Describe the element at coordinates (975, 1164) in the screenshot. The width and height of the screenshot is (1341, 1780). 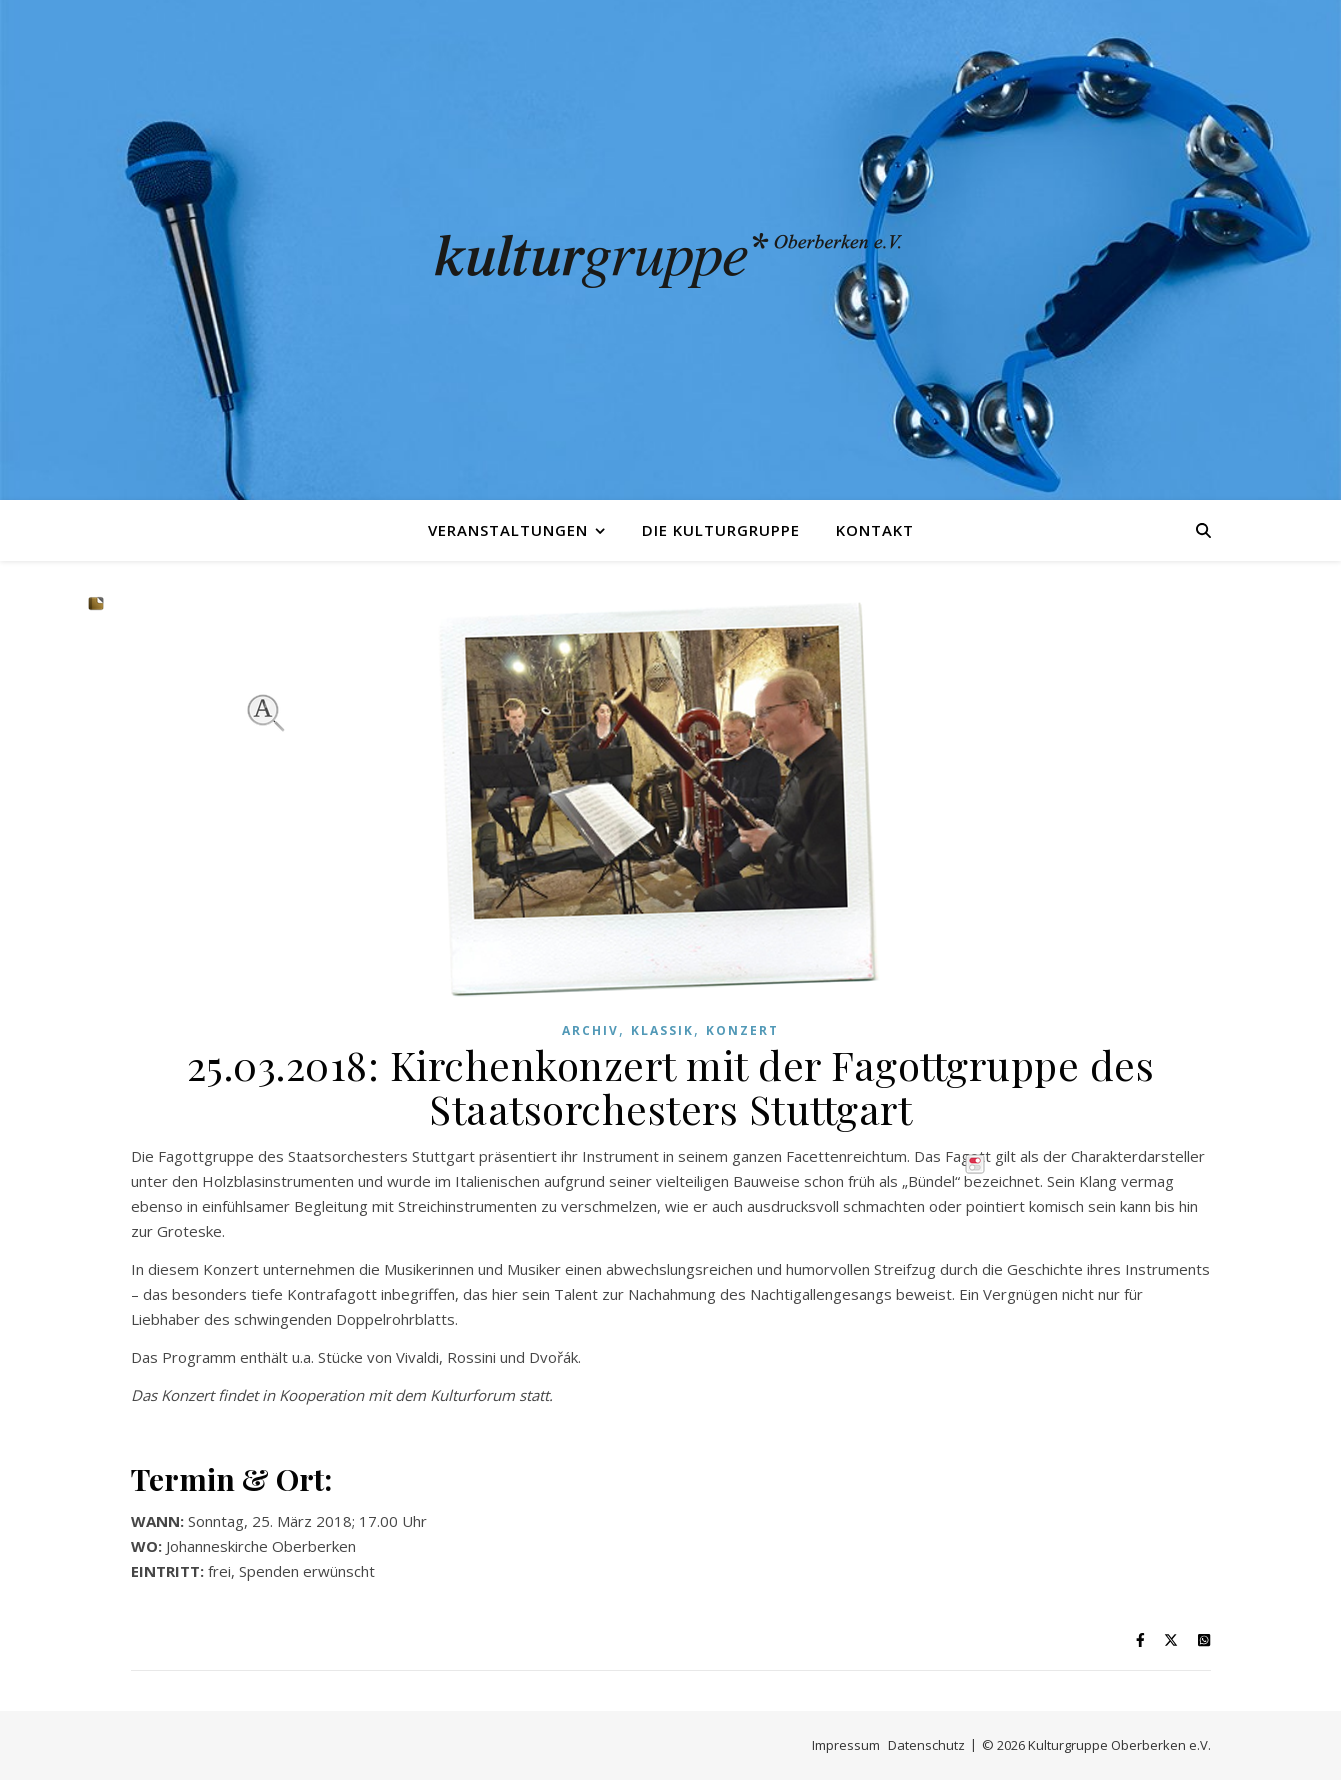
I see `open gnome tweaks to customize system settings` at that location.